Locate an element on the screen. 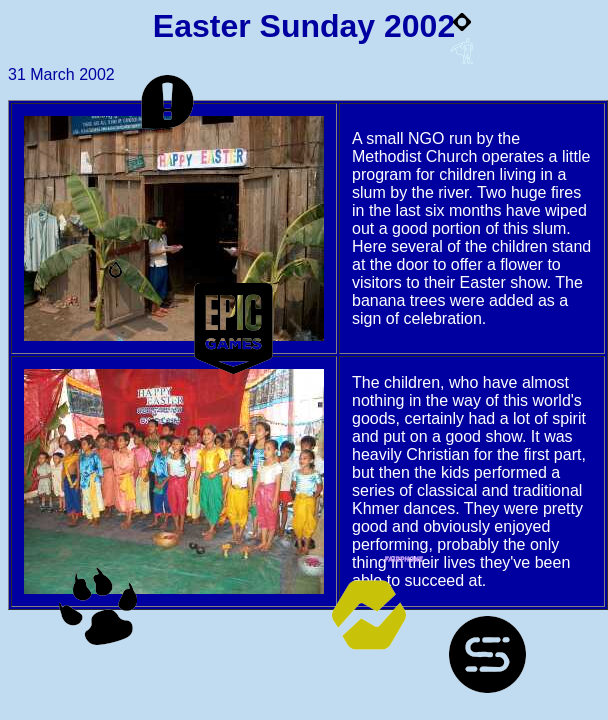  open the Epic Games launcher is located at coordinates (233, 328).